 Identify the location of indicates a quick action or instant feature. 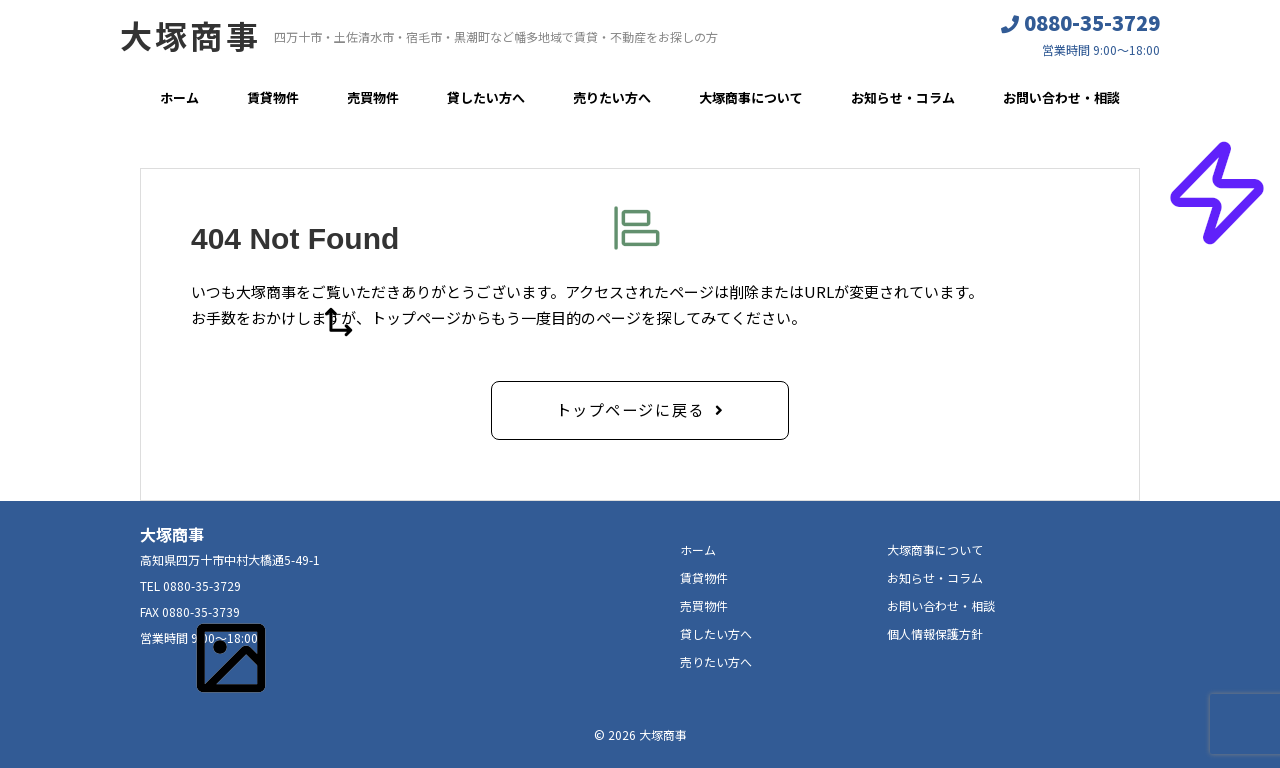
(1217, 193).